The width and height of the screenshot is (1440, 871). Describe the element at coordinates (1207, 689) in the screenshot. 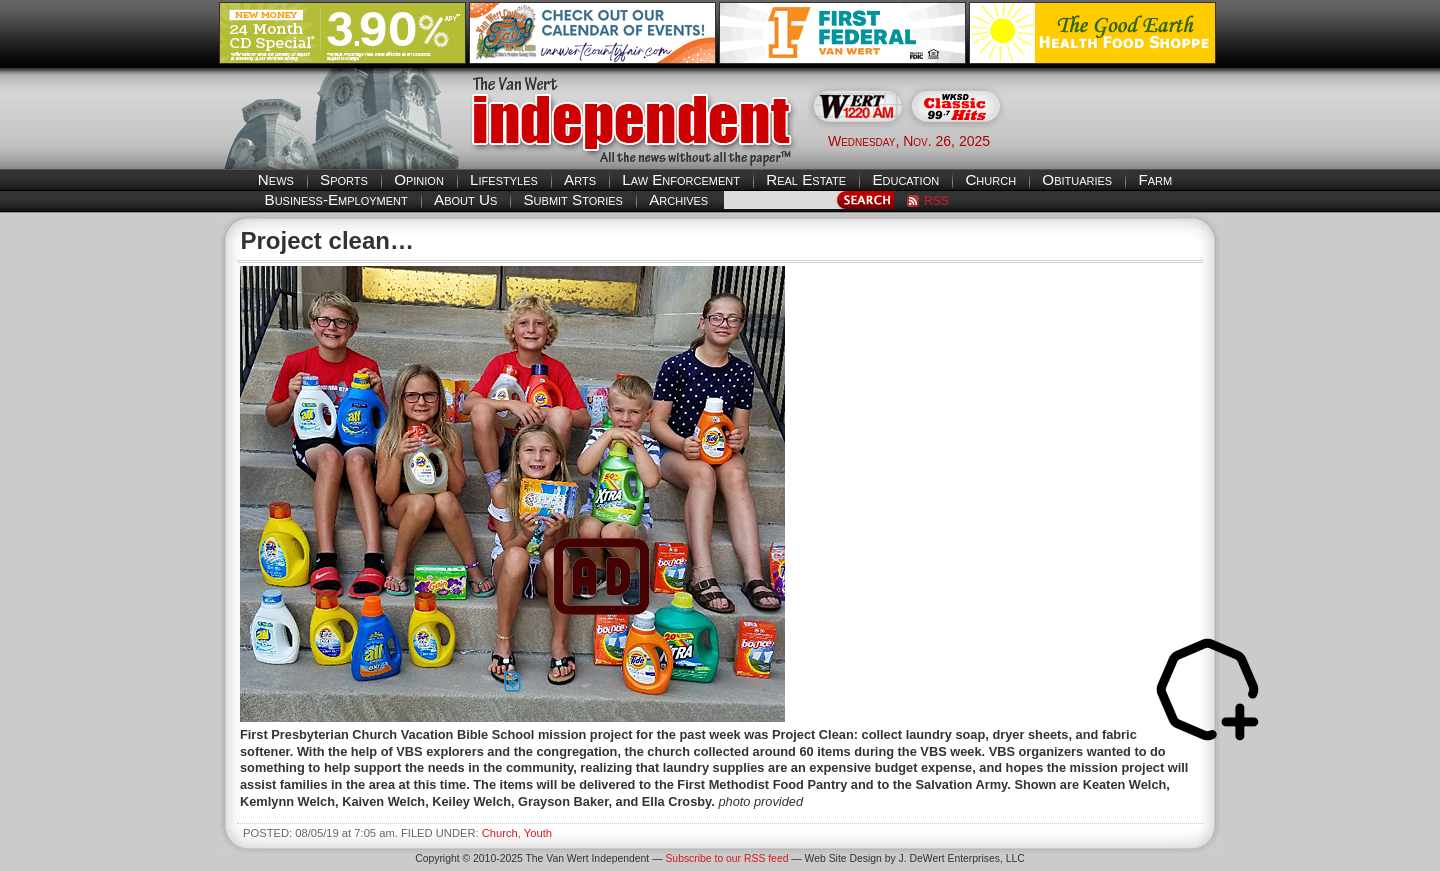

I see `add a new warning or alert` at that location.